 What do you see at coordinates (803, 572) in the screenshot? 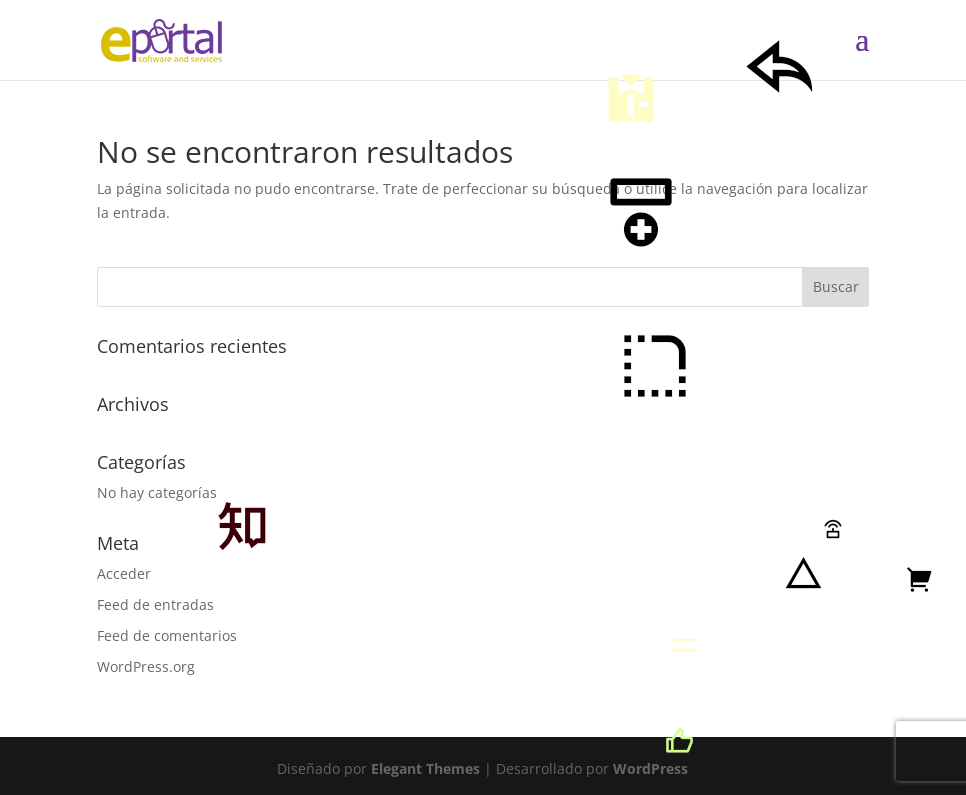
I see `vercel logo` at bounding box center [803, 572].